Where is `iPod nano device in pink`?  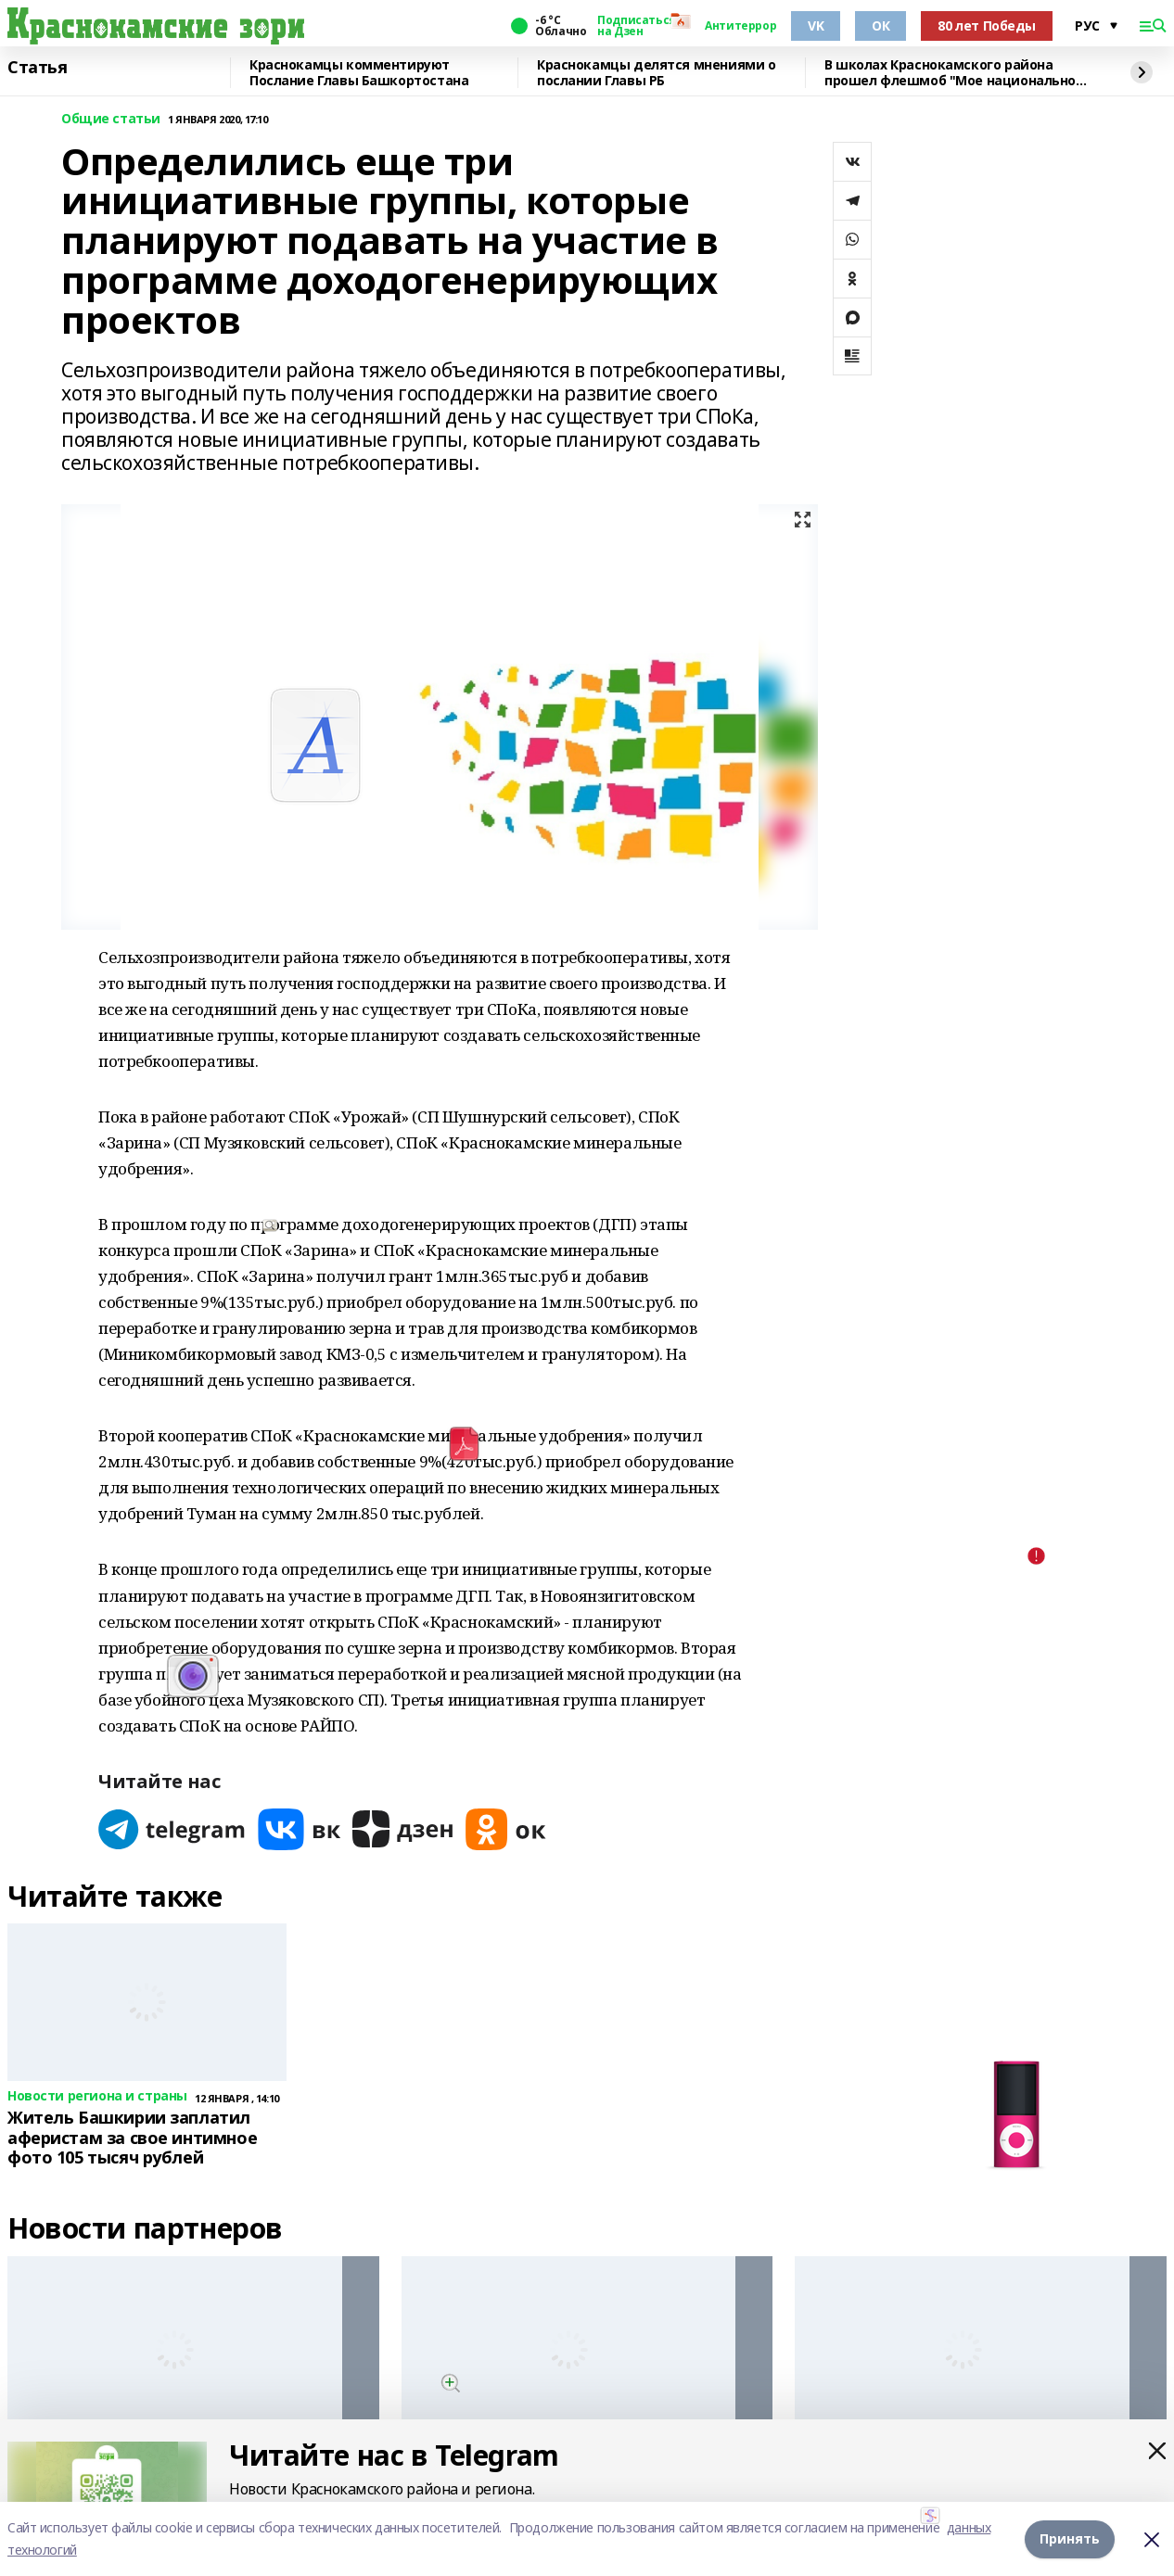
iPod nano device in pink is located at coordinates (1015, 2115).